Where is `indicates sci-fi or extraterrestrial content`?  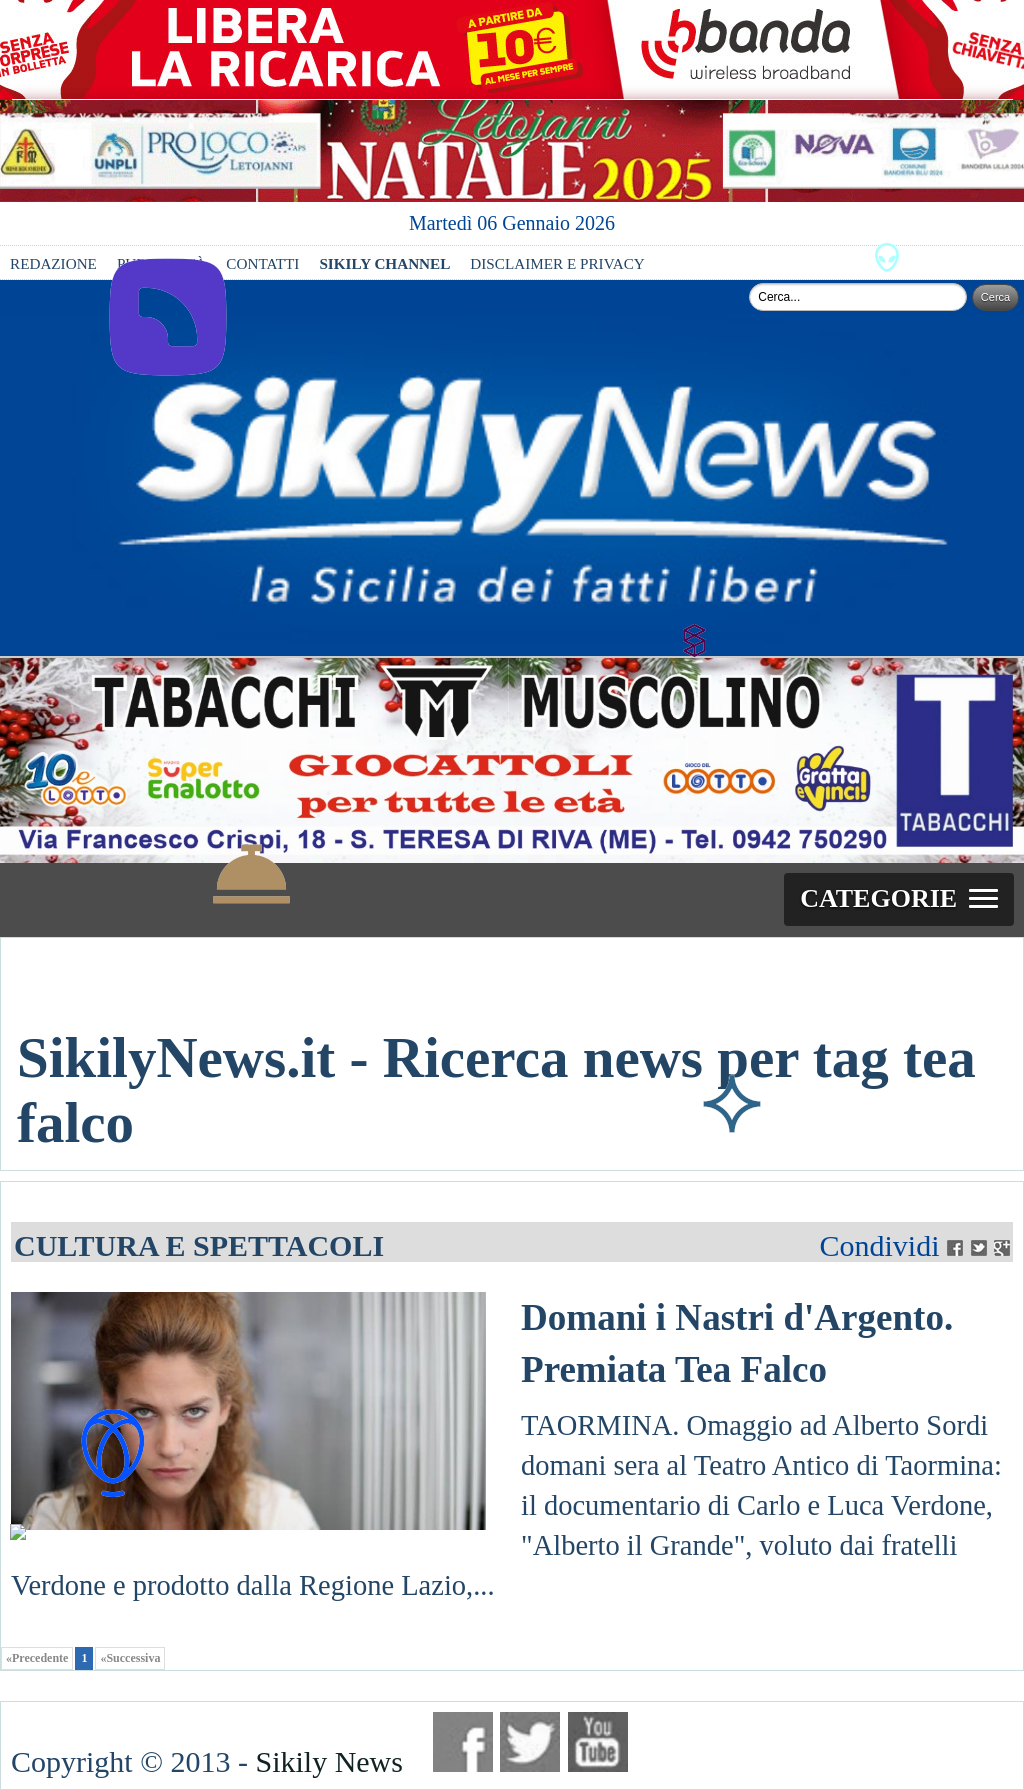
indicates sci-fi or extraterrestrial content is located at coordinates (887, 257).